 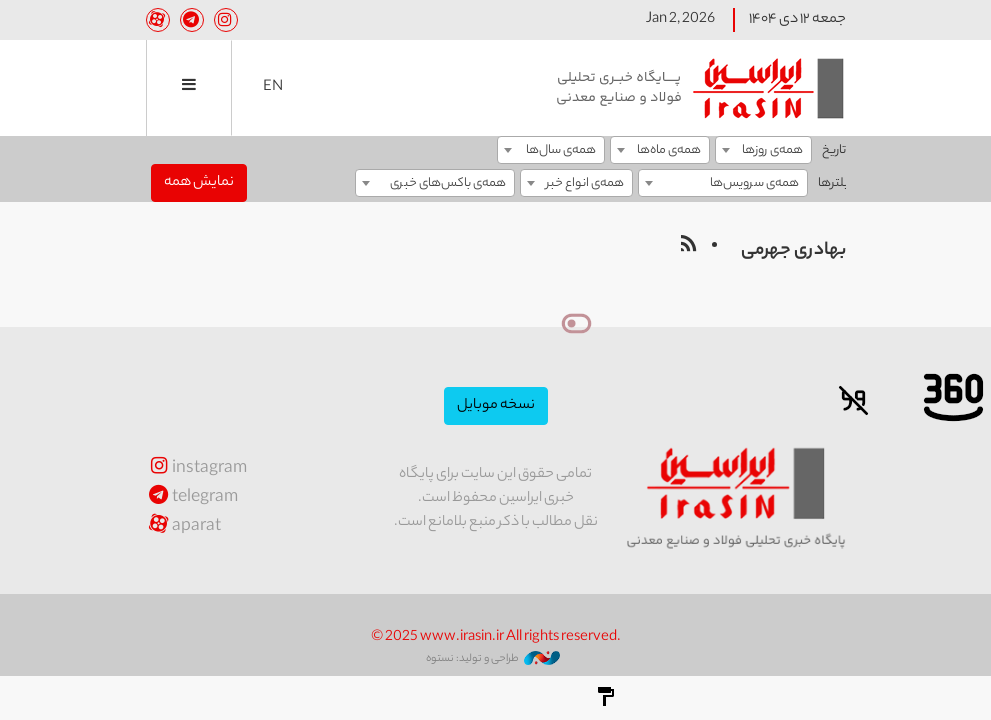 What do you see at coordinates (853, 400) in the screenshot?
I see `disable quotation formatting` at bounding box center [853, 400].